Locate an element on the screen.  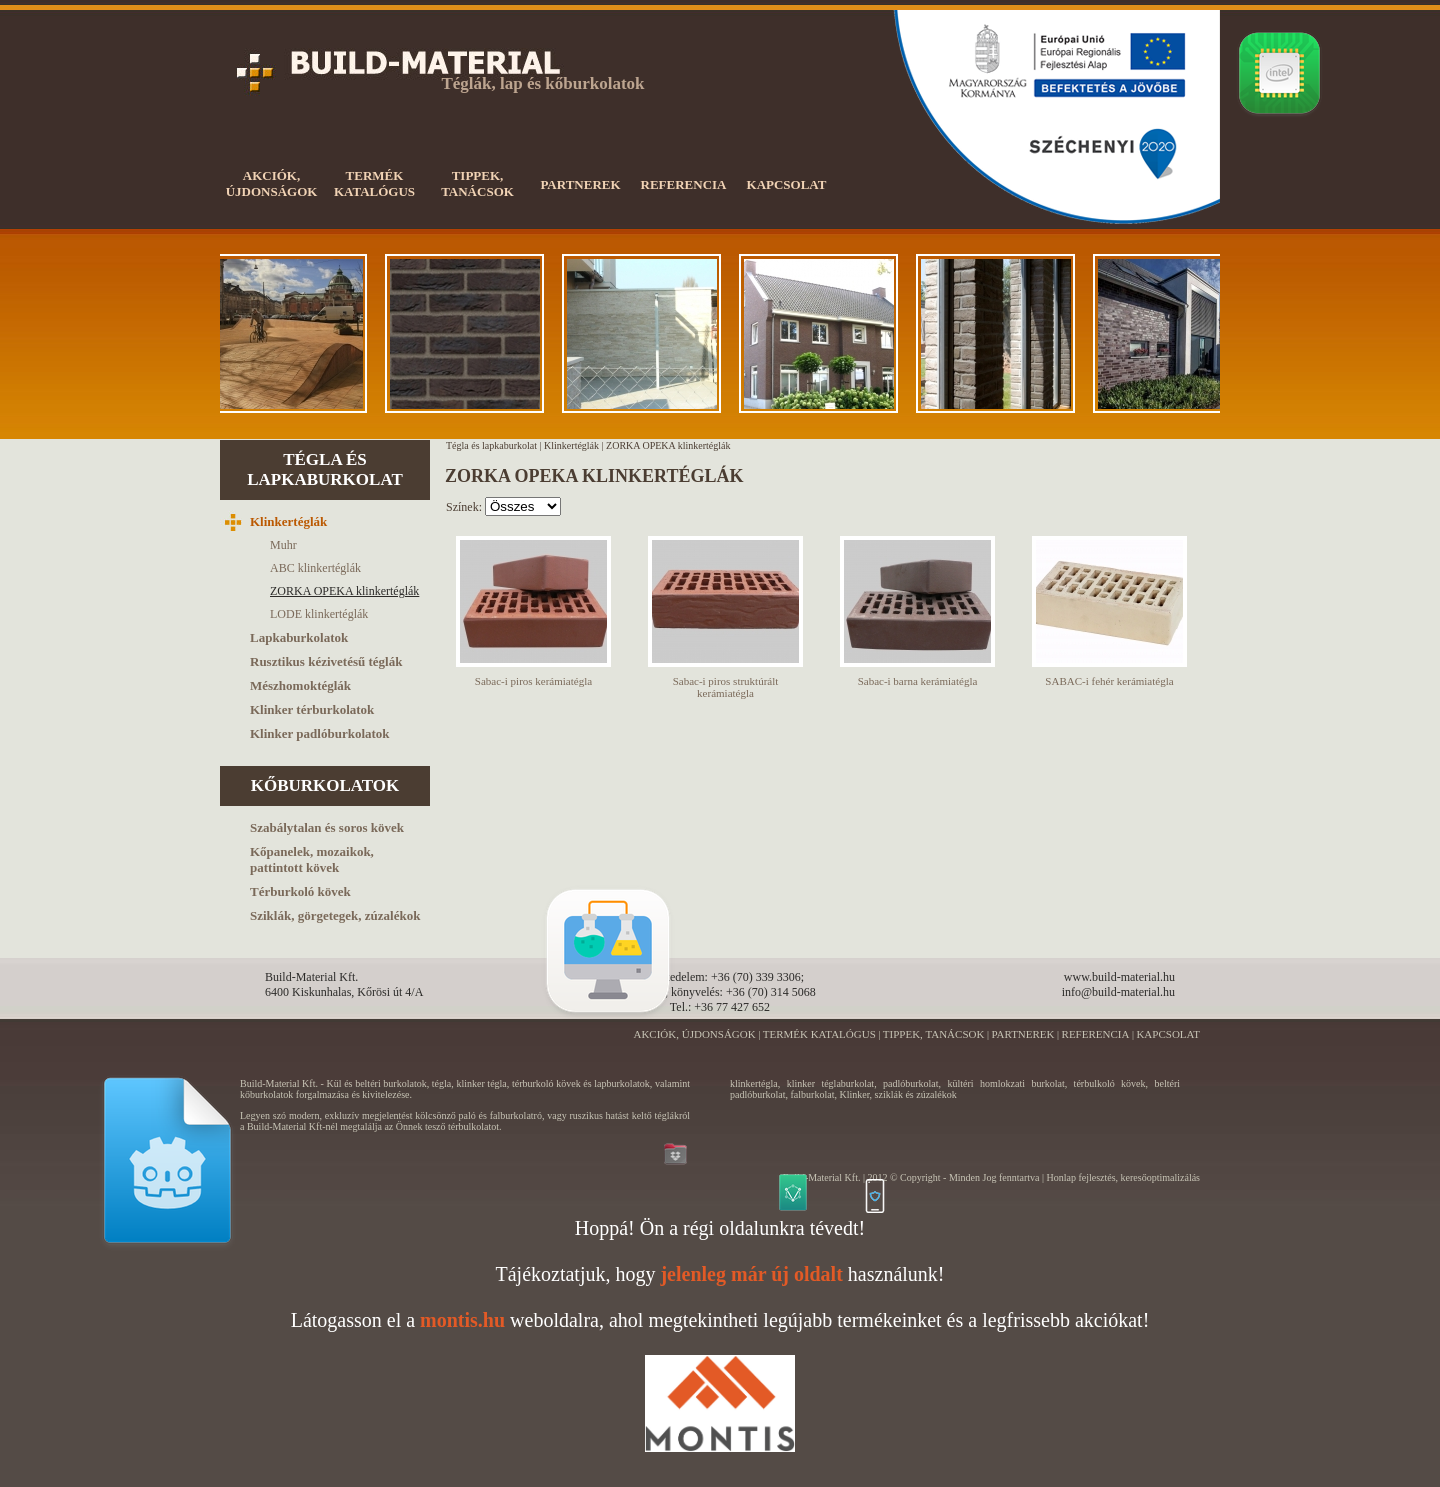
vector graphics template file is located at coordinates (793, 1193).